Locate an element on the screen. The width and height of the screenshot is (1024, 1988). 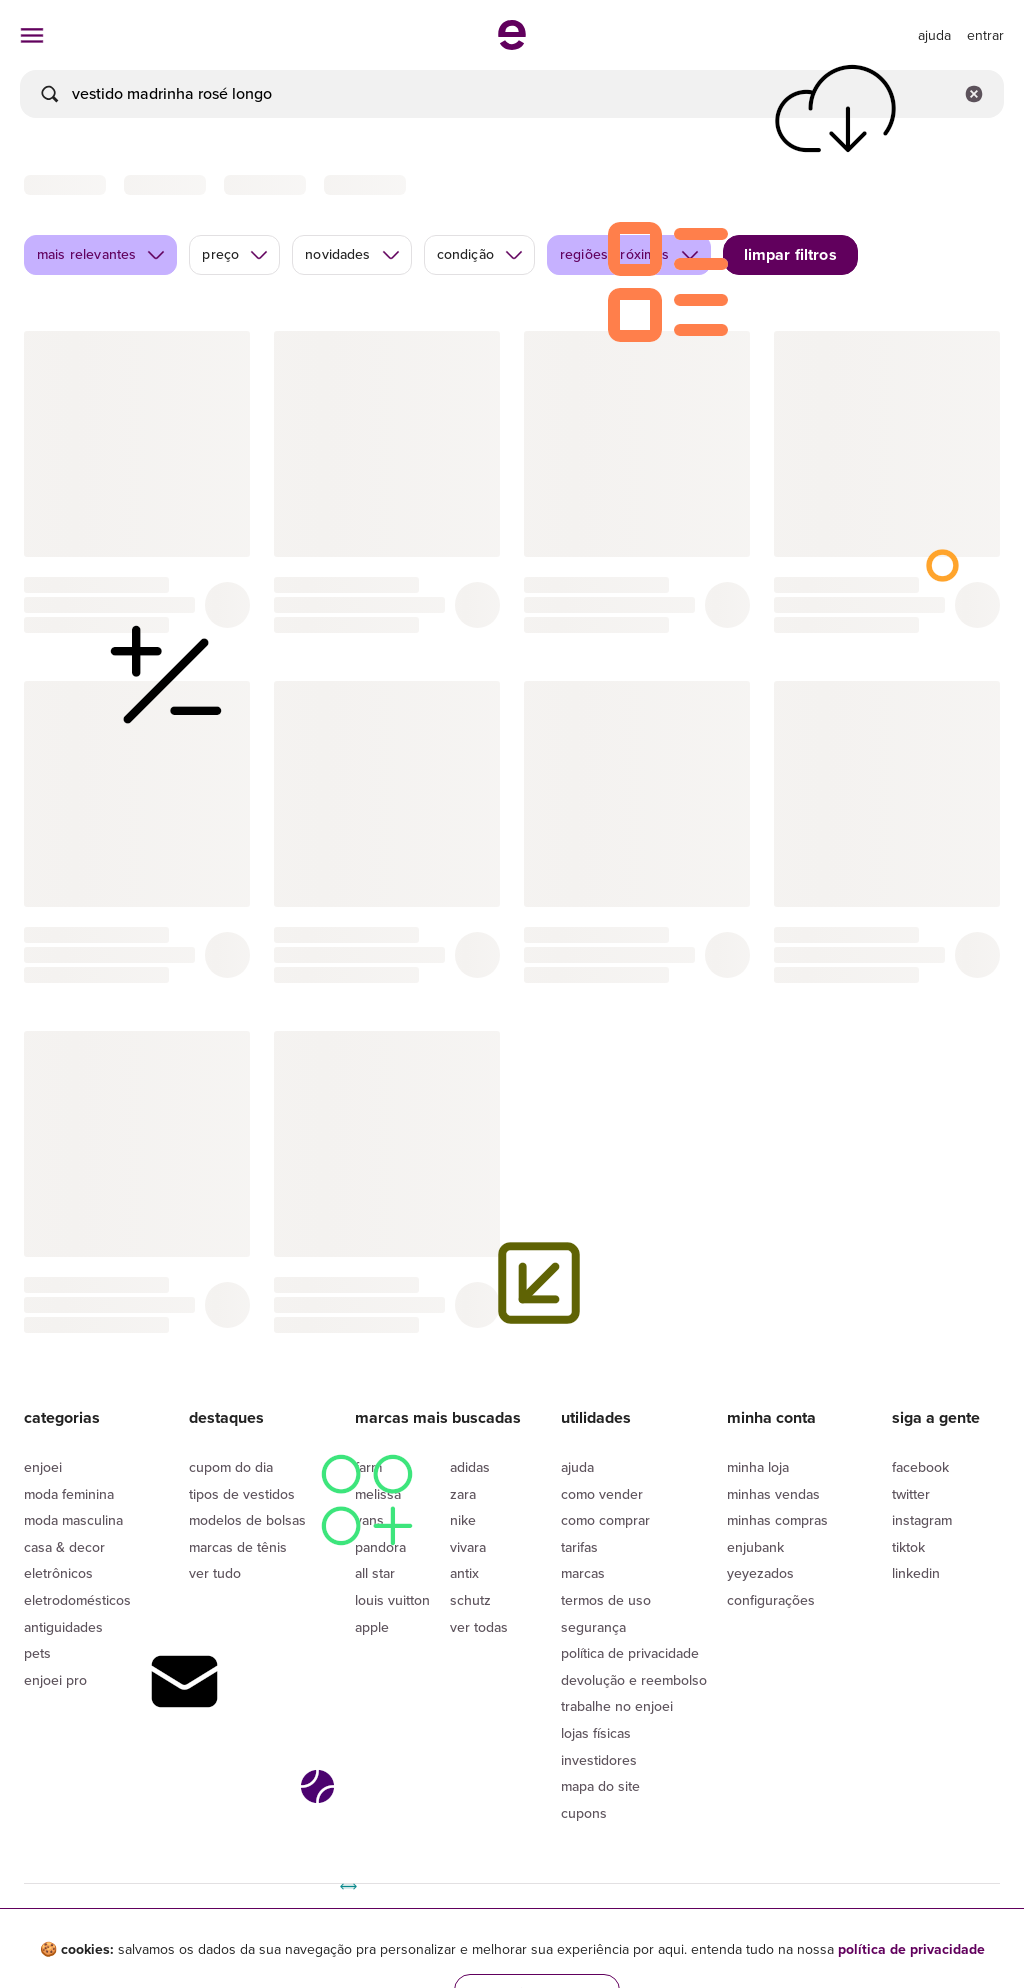
resize element horizontally is located at coordinates (348, 1886).